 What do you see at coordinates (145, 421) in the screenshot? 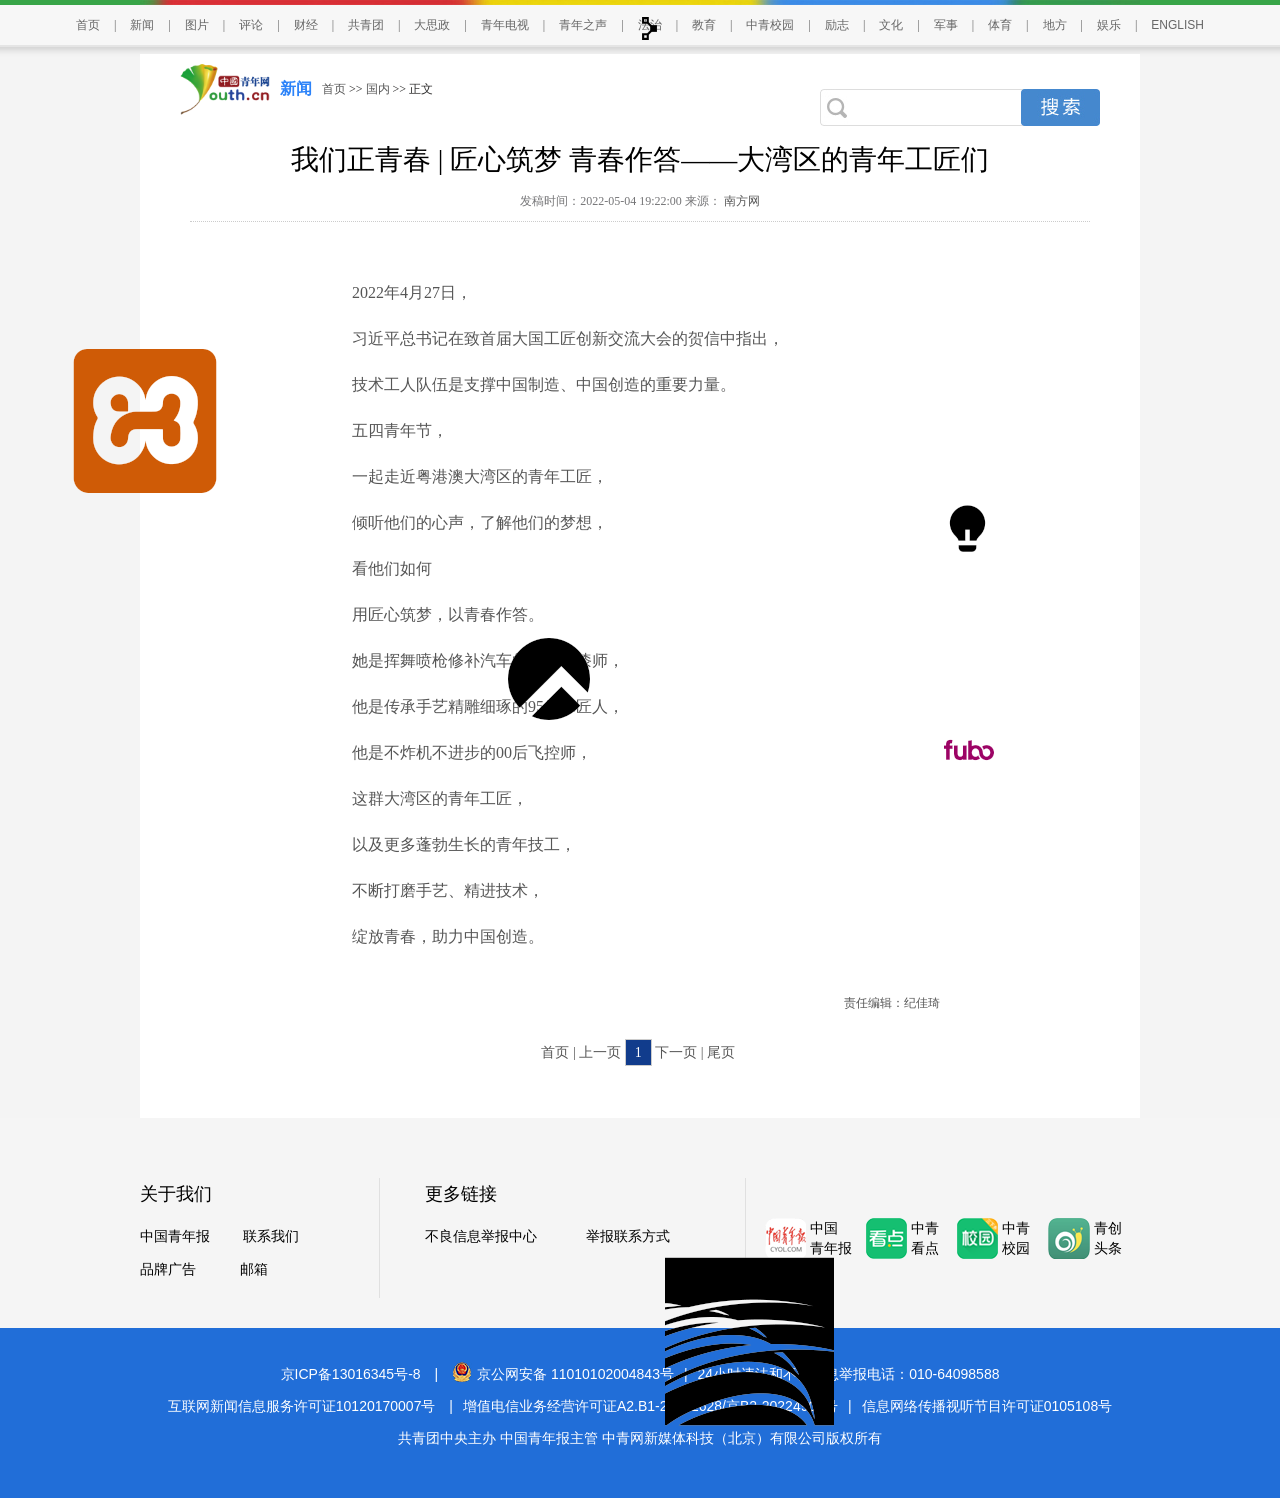
I see `launch xampp local server application` at bounding box center [145, 421].